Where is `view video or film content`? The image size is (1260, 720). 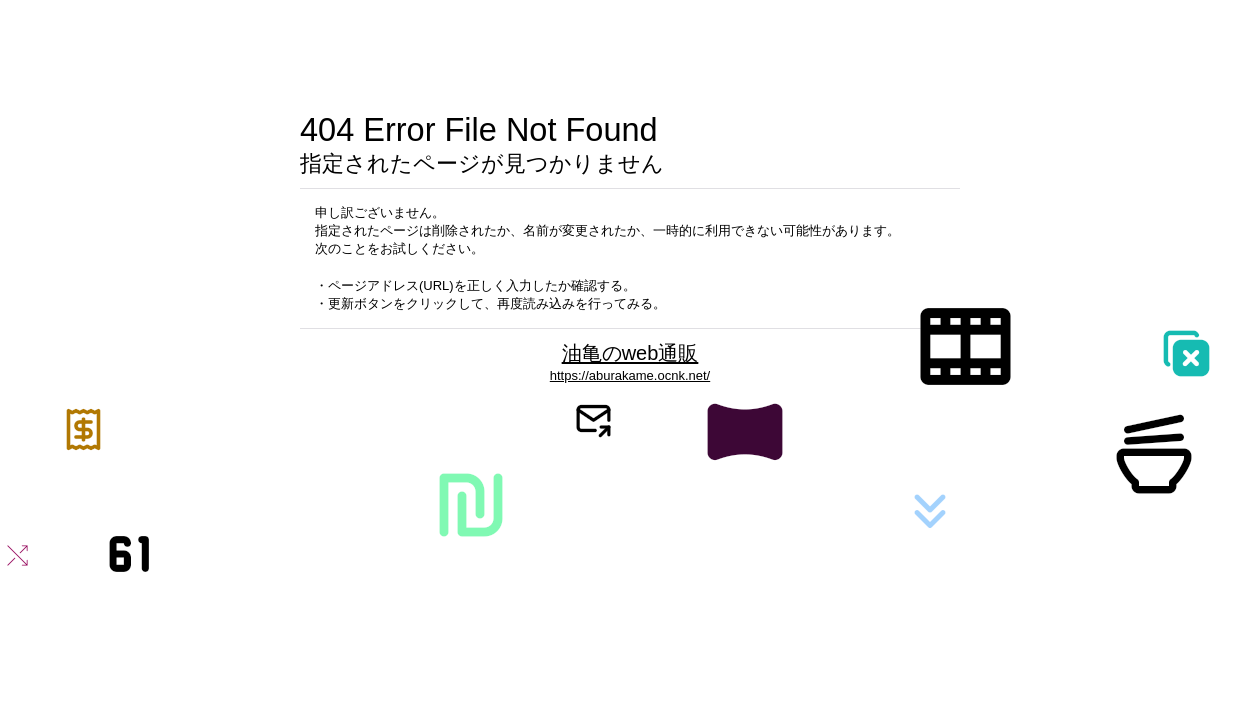 view video or film content is located at coordinates (965, 346).